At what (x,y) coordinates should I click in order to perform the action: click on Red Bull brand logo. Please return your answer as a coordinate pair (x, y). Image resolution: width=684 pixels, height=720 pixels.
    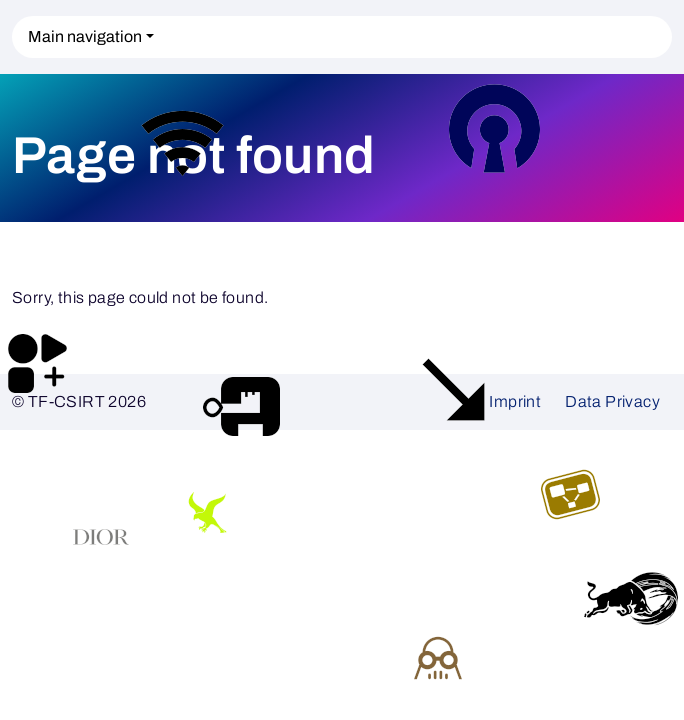
    Looking at the image, I should click on (631, 599).